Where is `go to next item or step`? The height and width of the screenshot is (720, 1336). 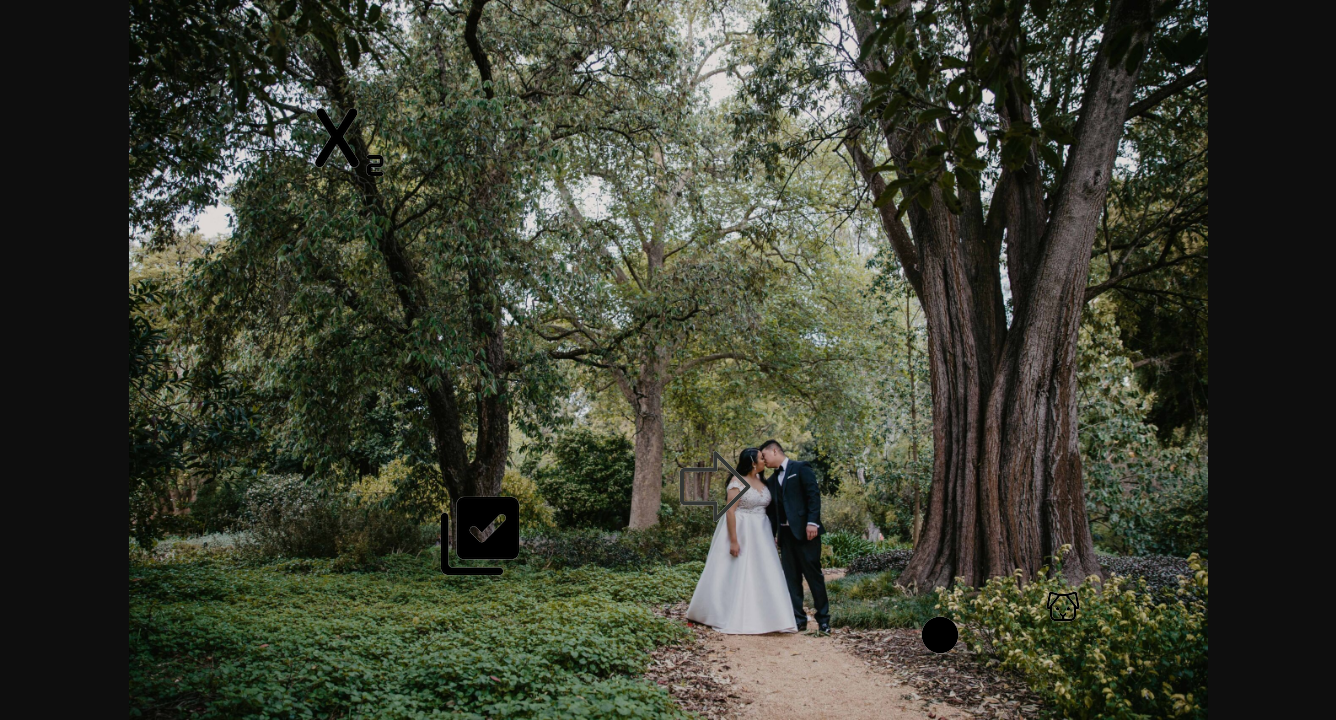
go to next item or step is located at coordinates (712, 486).